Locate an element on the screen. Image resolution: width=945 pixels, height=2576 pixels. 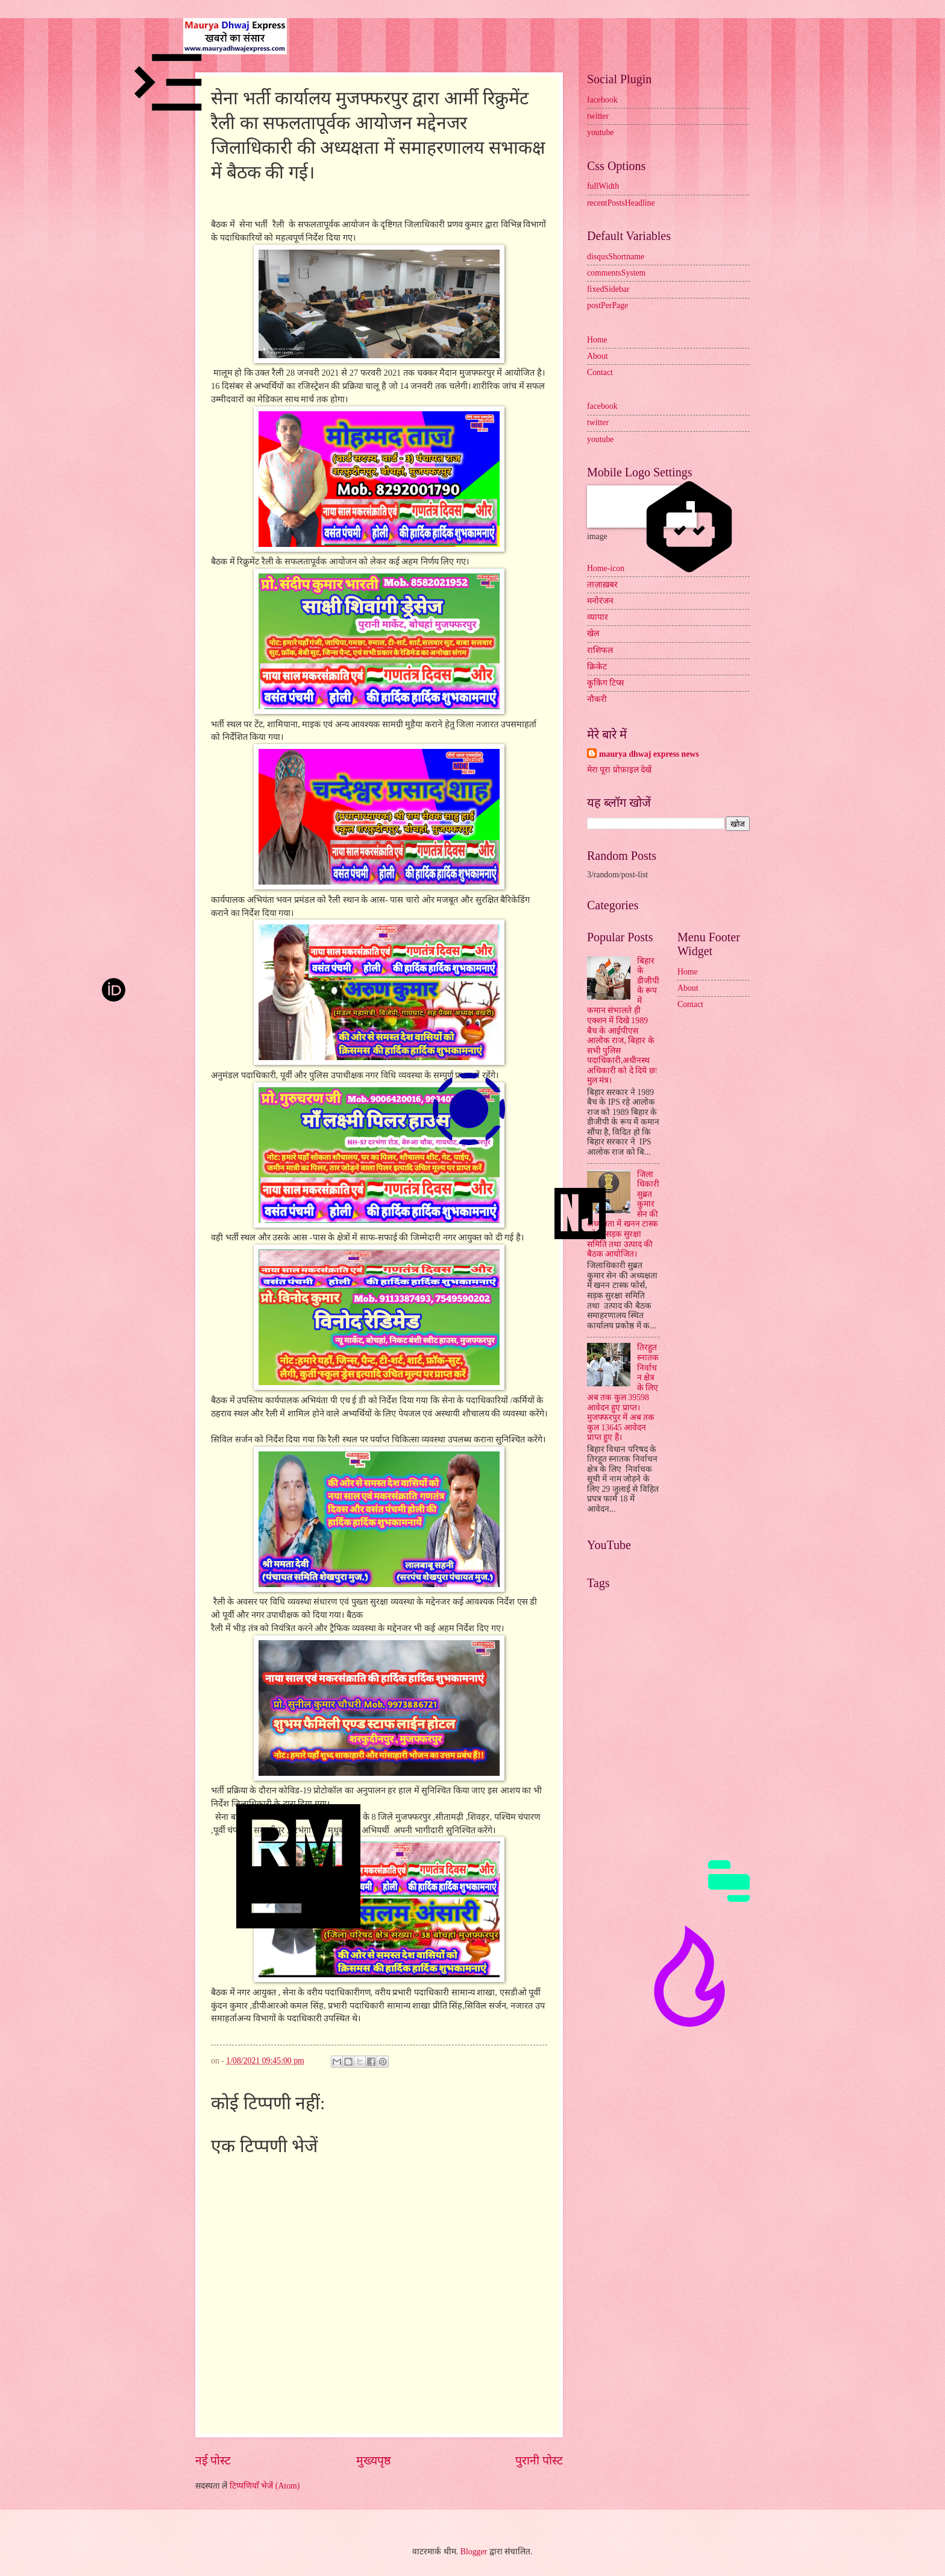
GitHub Dependabot automated dependency updates is located at coordinates (689, 526).